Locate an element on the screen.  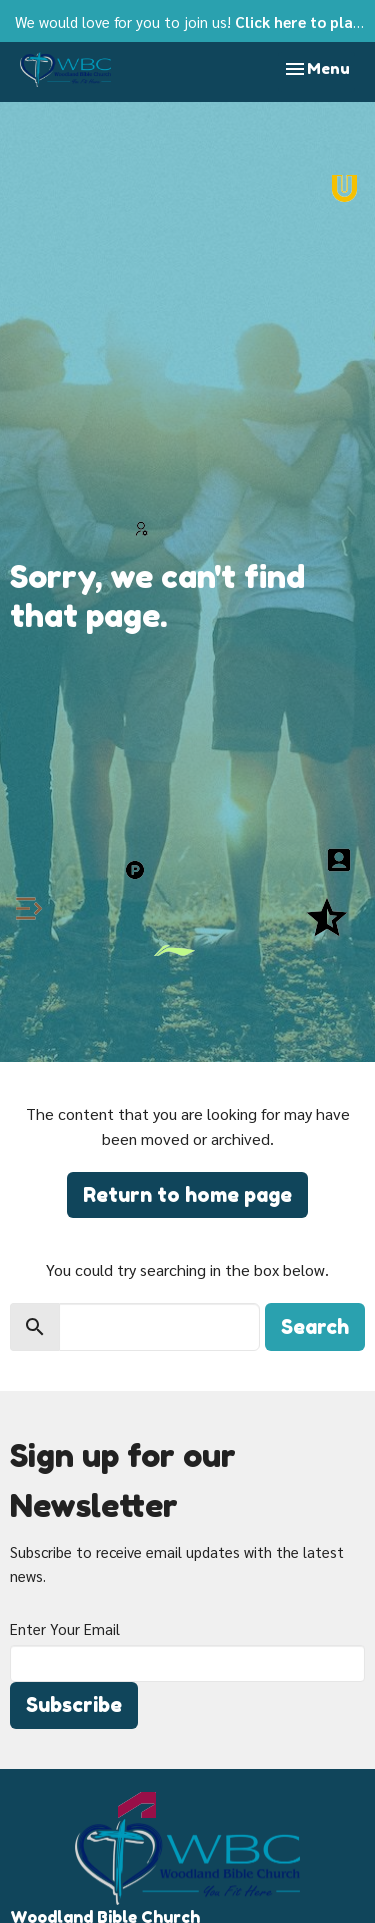
view your account profile is located at coordinates (339, 860).